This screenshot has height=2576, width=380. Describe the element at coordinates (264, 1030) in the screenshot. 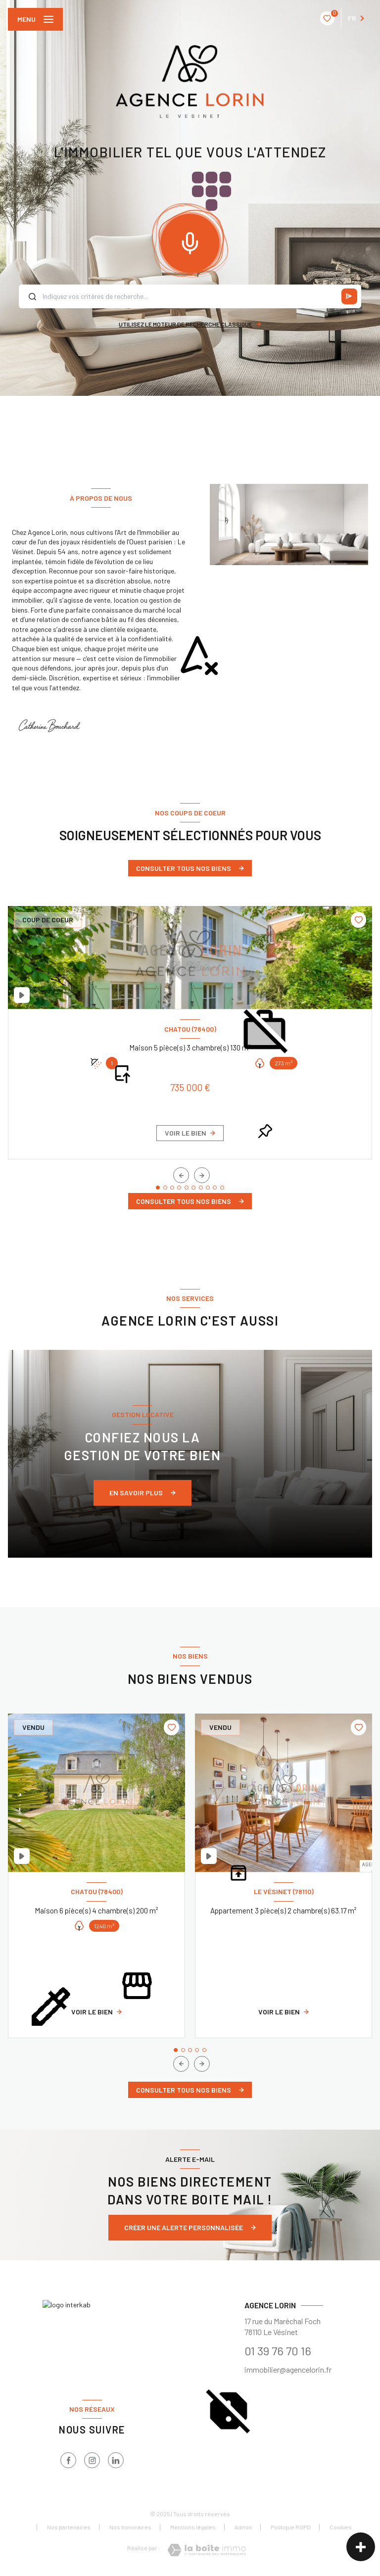

I see `work mode disabled or turned off` at that location.